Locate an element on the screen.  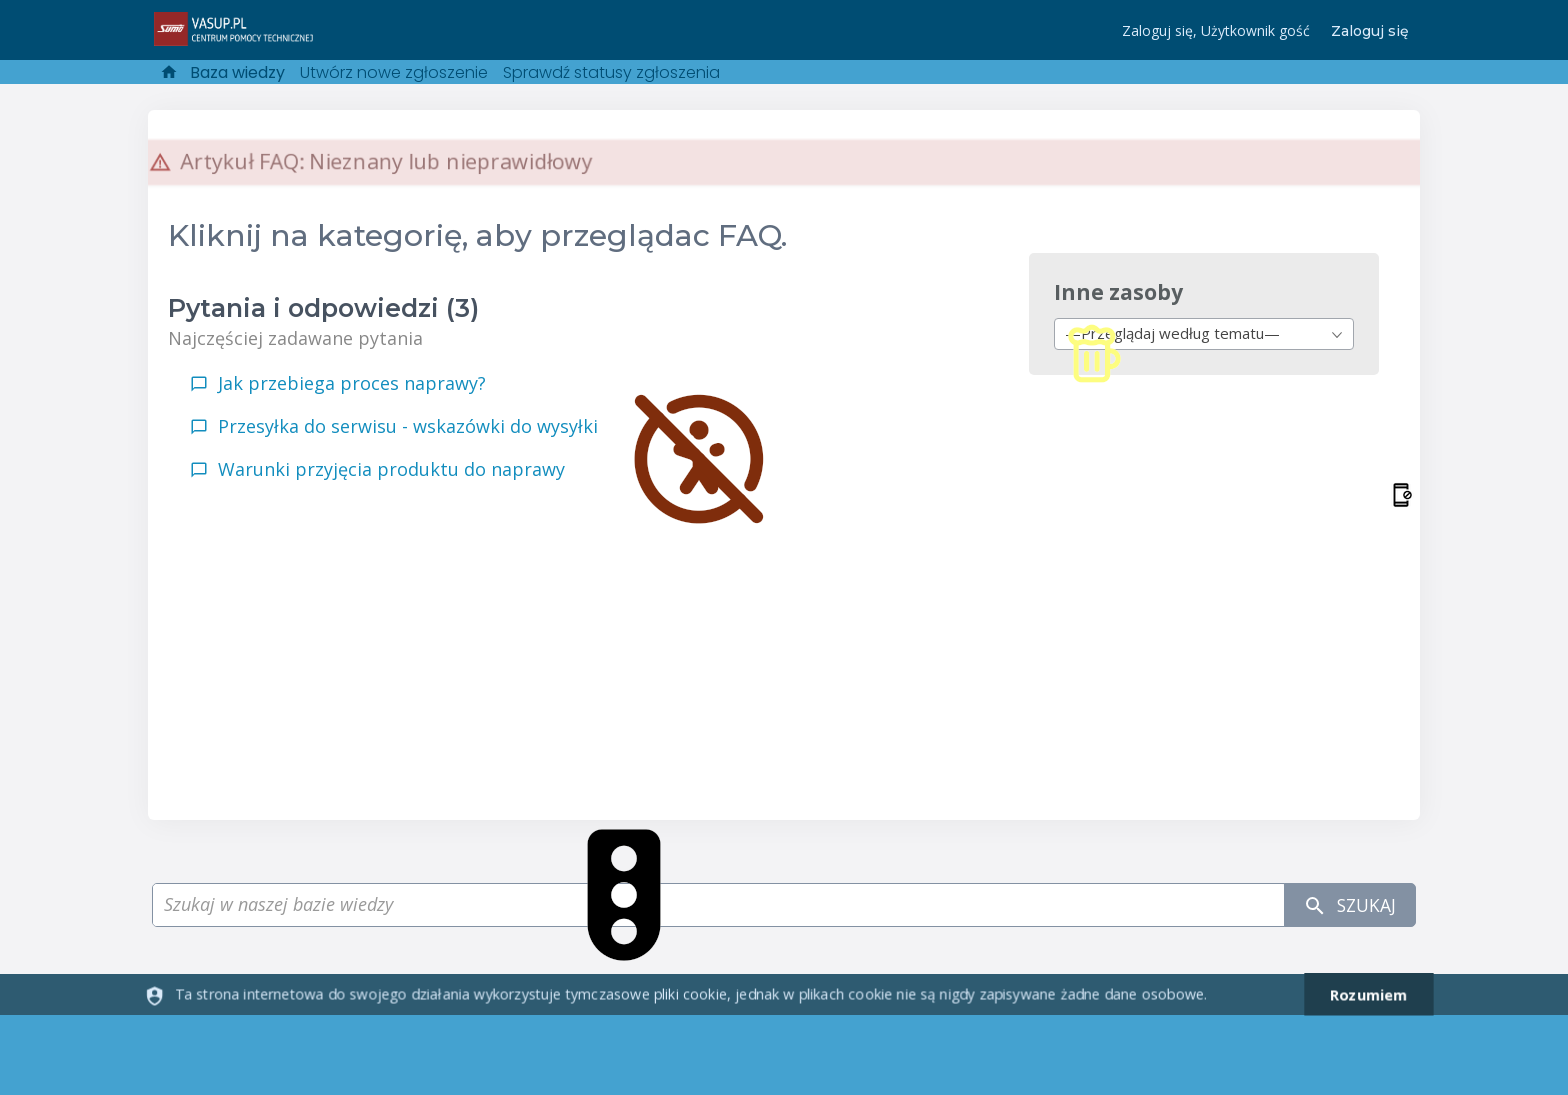
traffic or navigation status indicator is located at coordinates (624, 895).